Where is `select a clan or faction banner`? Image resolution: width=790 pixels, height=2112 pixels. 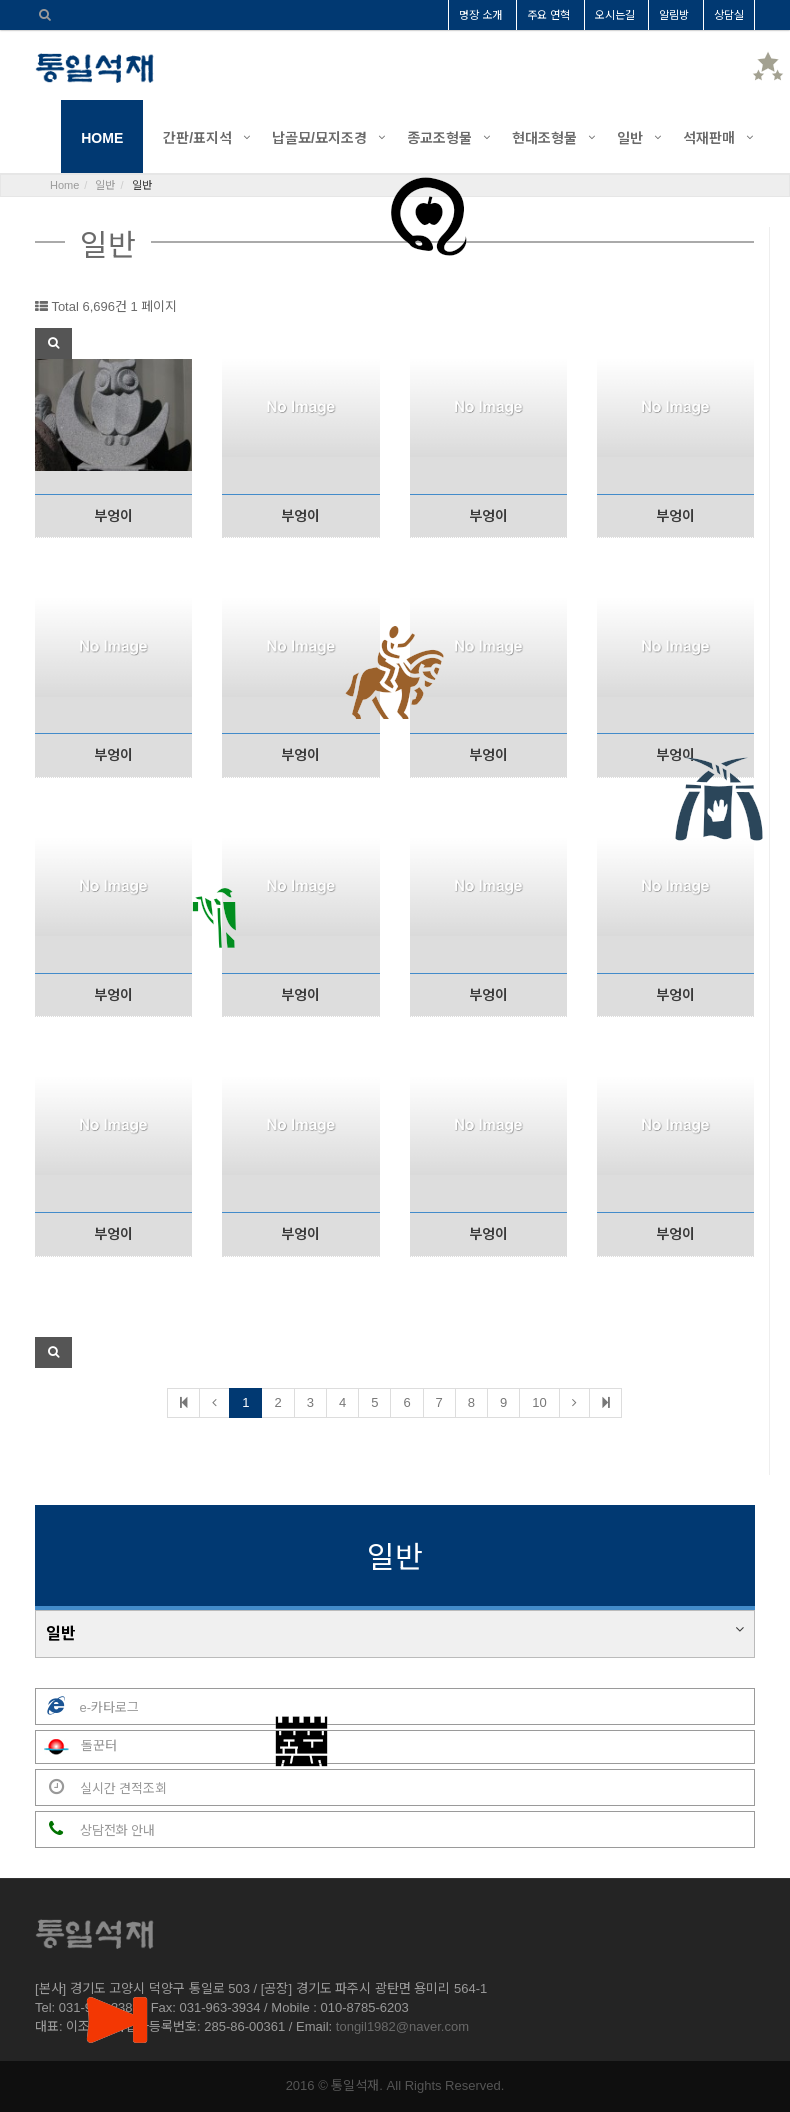
select a clan or faction banner is located at coordinates (719, 799).